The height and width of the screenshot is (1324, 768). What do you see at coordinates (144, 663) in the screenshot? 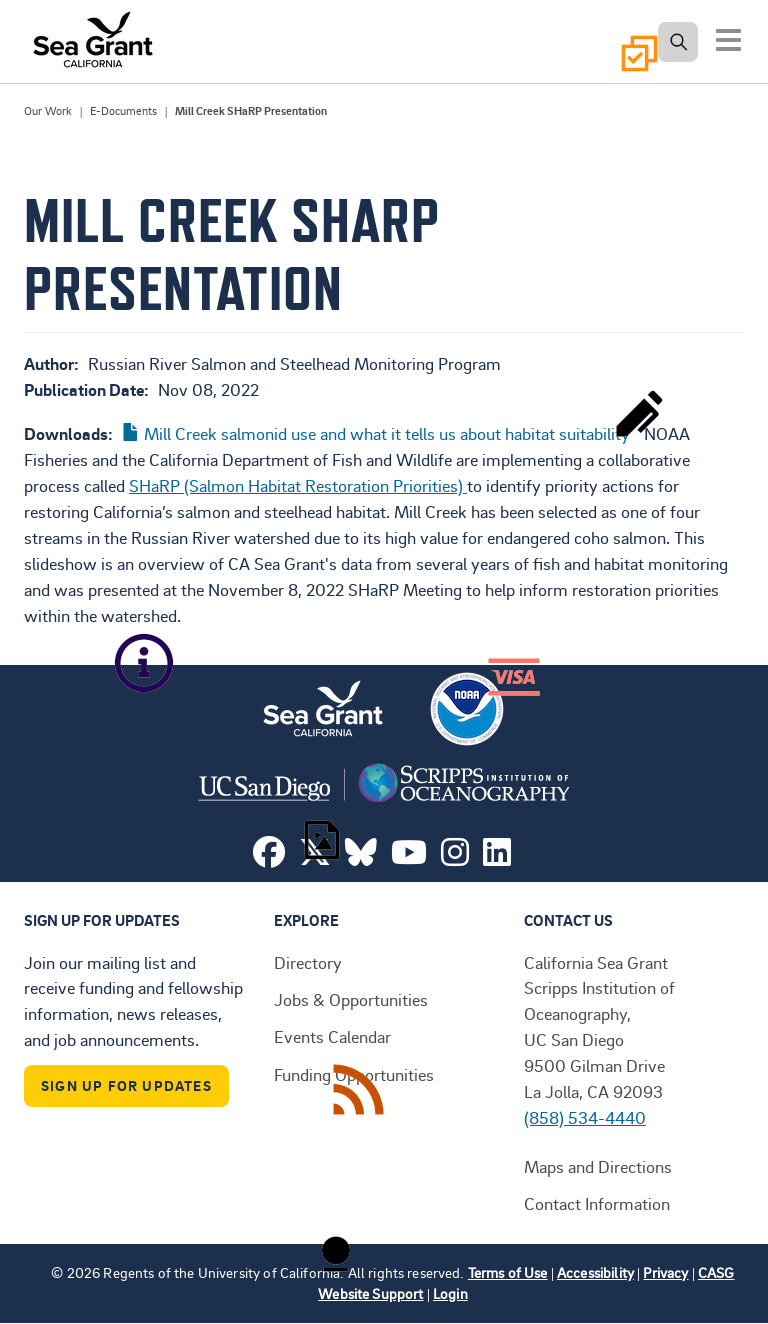
I see `view more information or details` at bounding box center [144, 663].